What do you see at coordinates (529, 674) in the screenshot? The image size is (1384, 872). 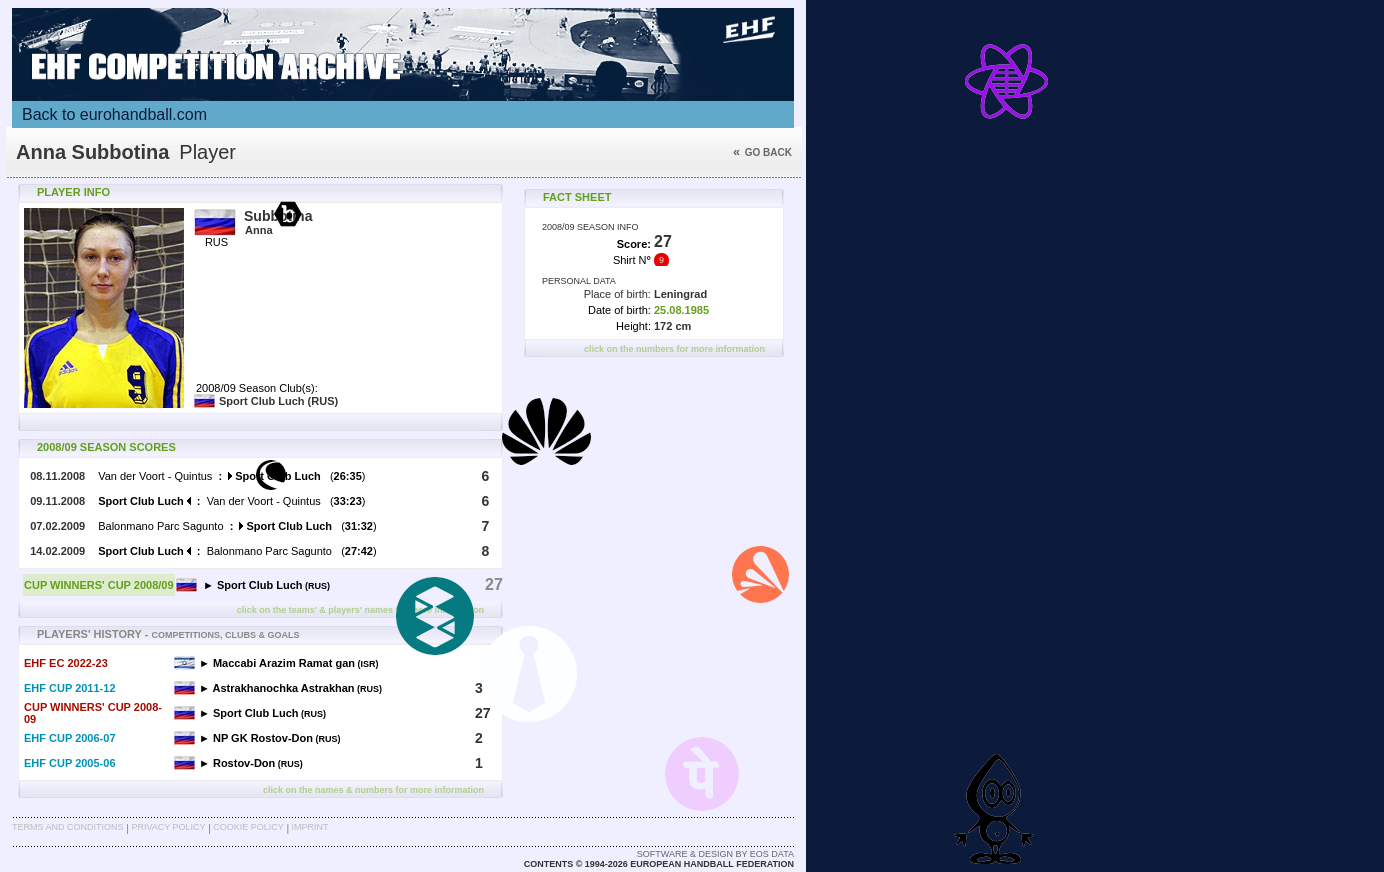 I see `mainwp logo` at bounding box center [529, 674].